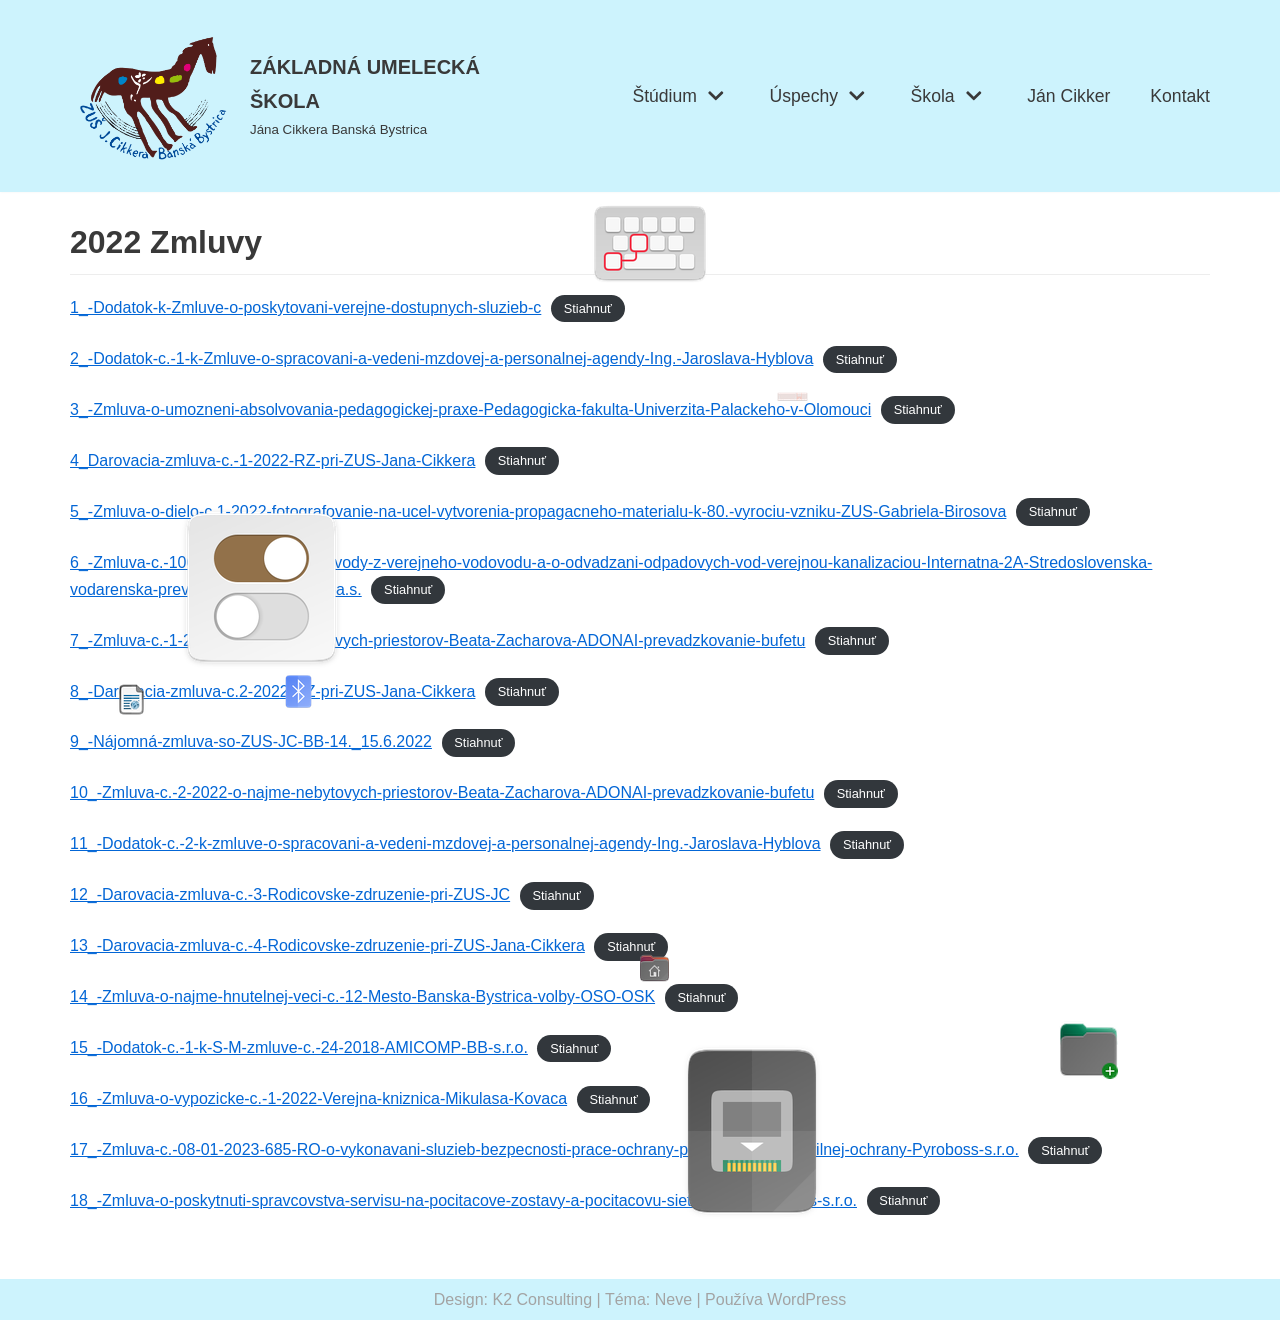 Image resolution: width=1280 pixels, height=1320 pixels. Describe the element at coordinates (752, 1131) in the screenshot. I see `a sega genesis ROM file` at that location.